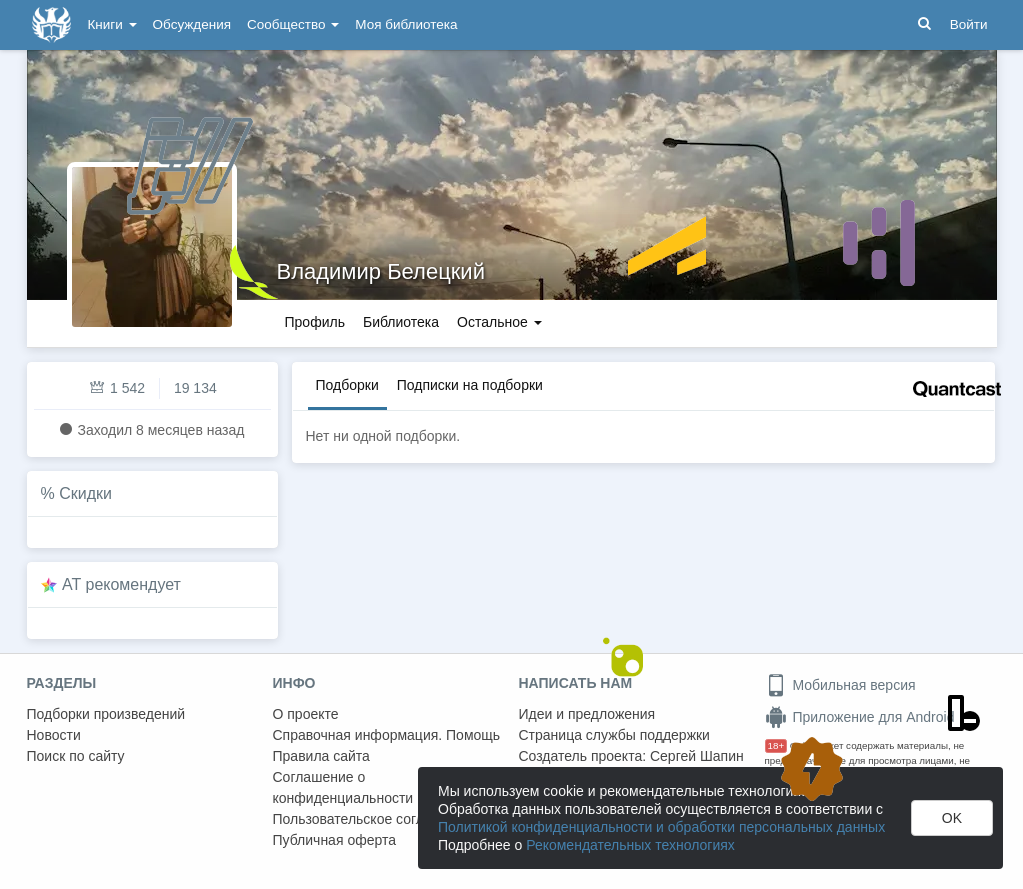 The image size is (1023, 889). What do you see at coordinates (962, 713) in the screenshot?
I see `delete a column from a table or spreadsheet` at bounding box center [962, 713].